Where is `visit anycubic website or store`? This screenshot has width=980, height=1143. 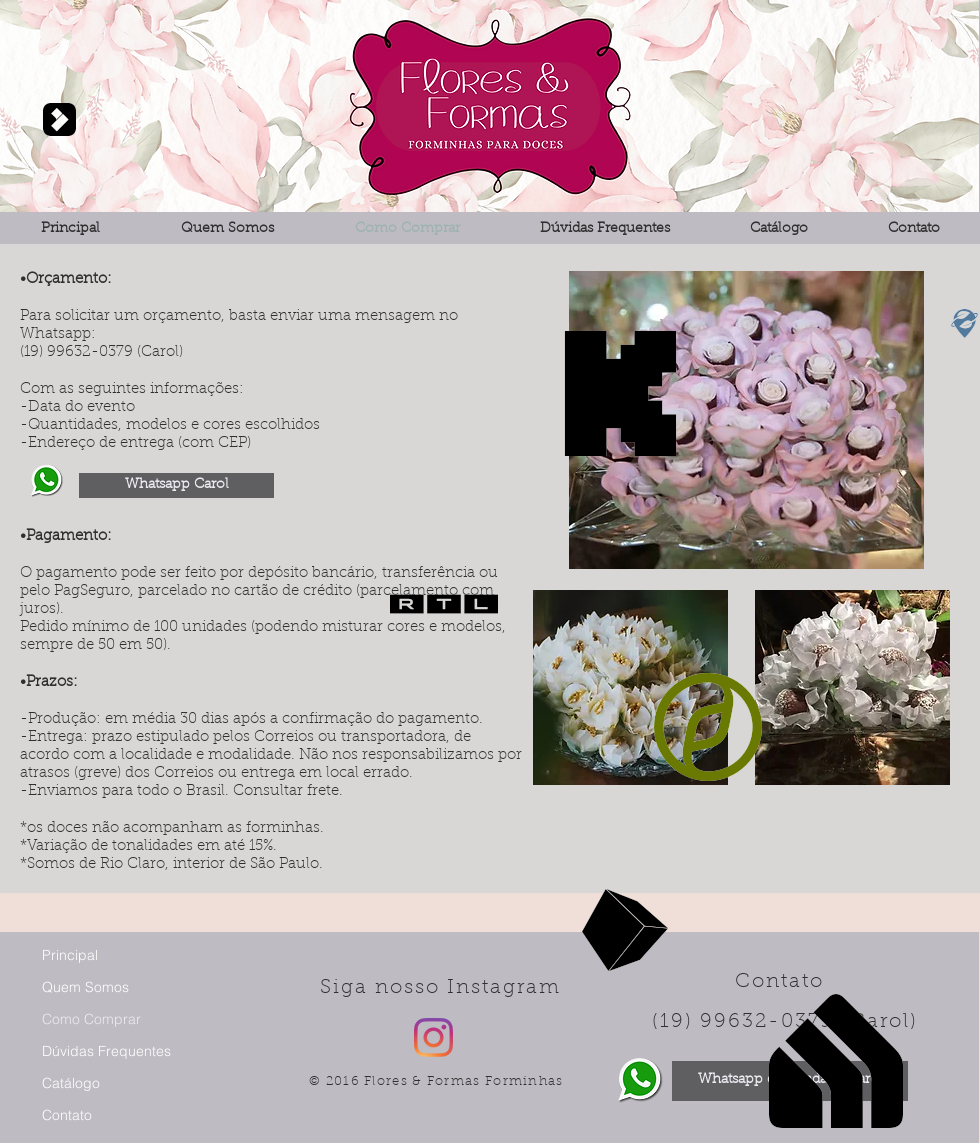
visit anycubic website or store is located at coordinates (625, 930).